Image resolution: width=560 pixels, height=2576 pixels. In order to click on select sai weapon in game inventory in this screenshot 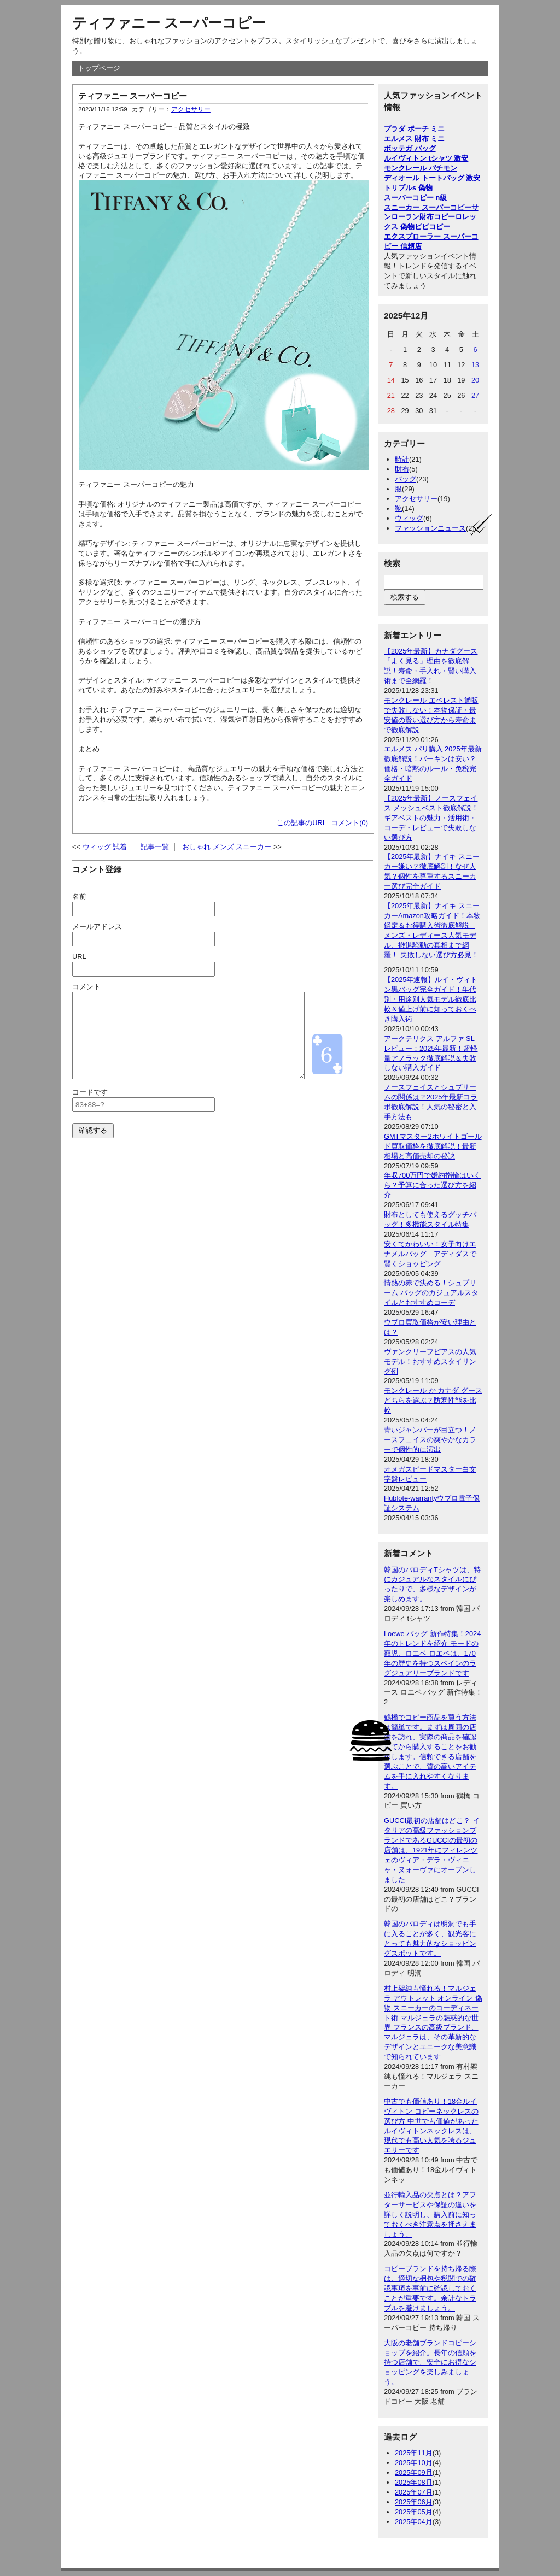, I will do `click(481, 525)`.